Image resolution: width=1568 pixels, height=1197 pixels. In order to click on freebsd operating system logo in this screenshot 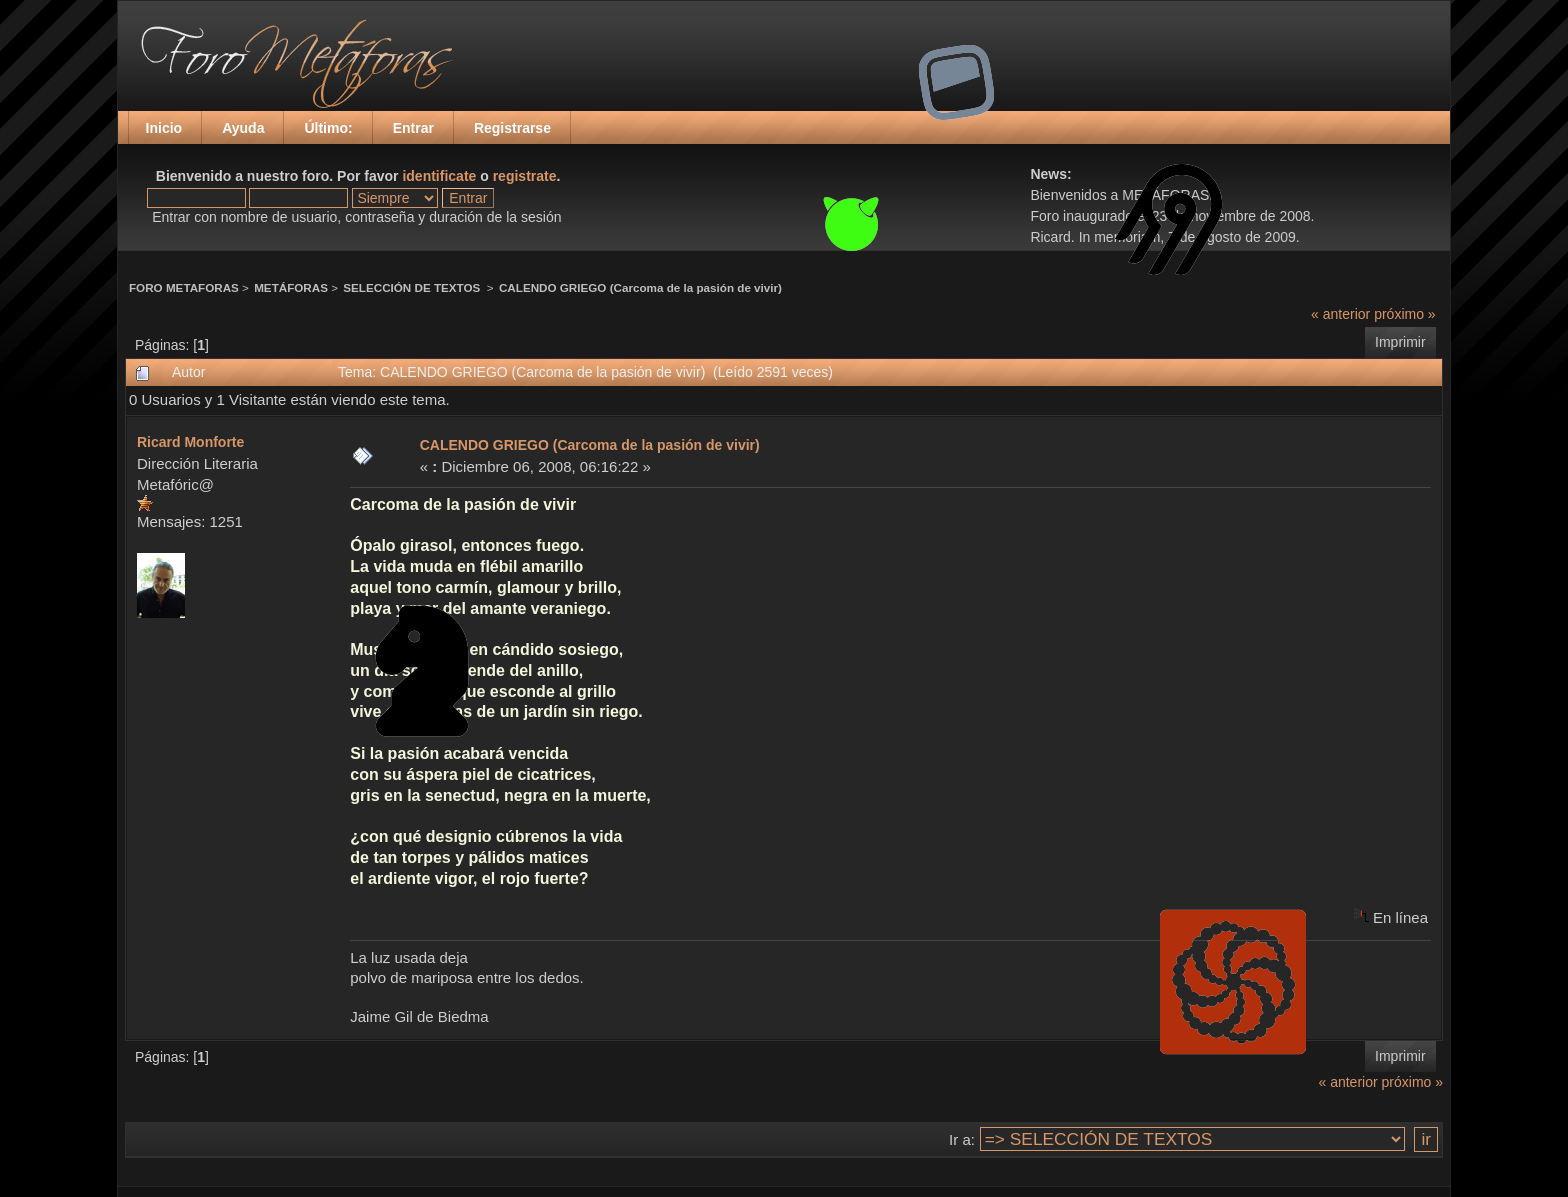, I will do `click(851, 224)`.